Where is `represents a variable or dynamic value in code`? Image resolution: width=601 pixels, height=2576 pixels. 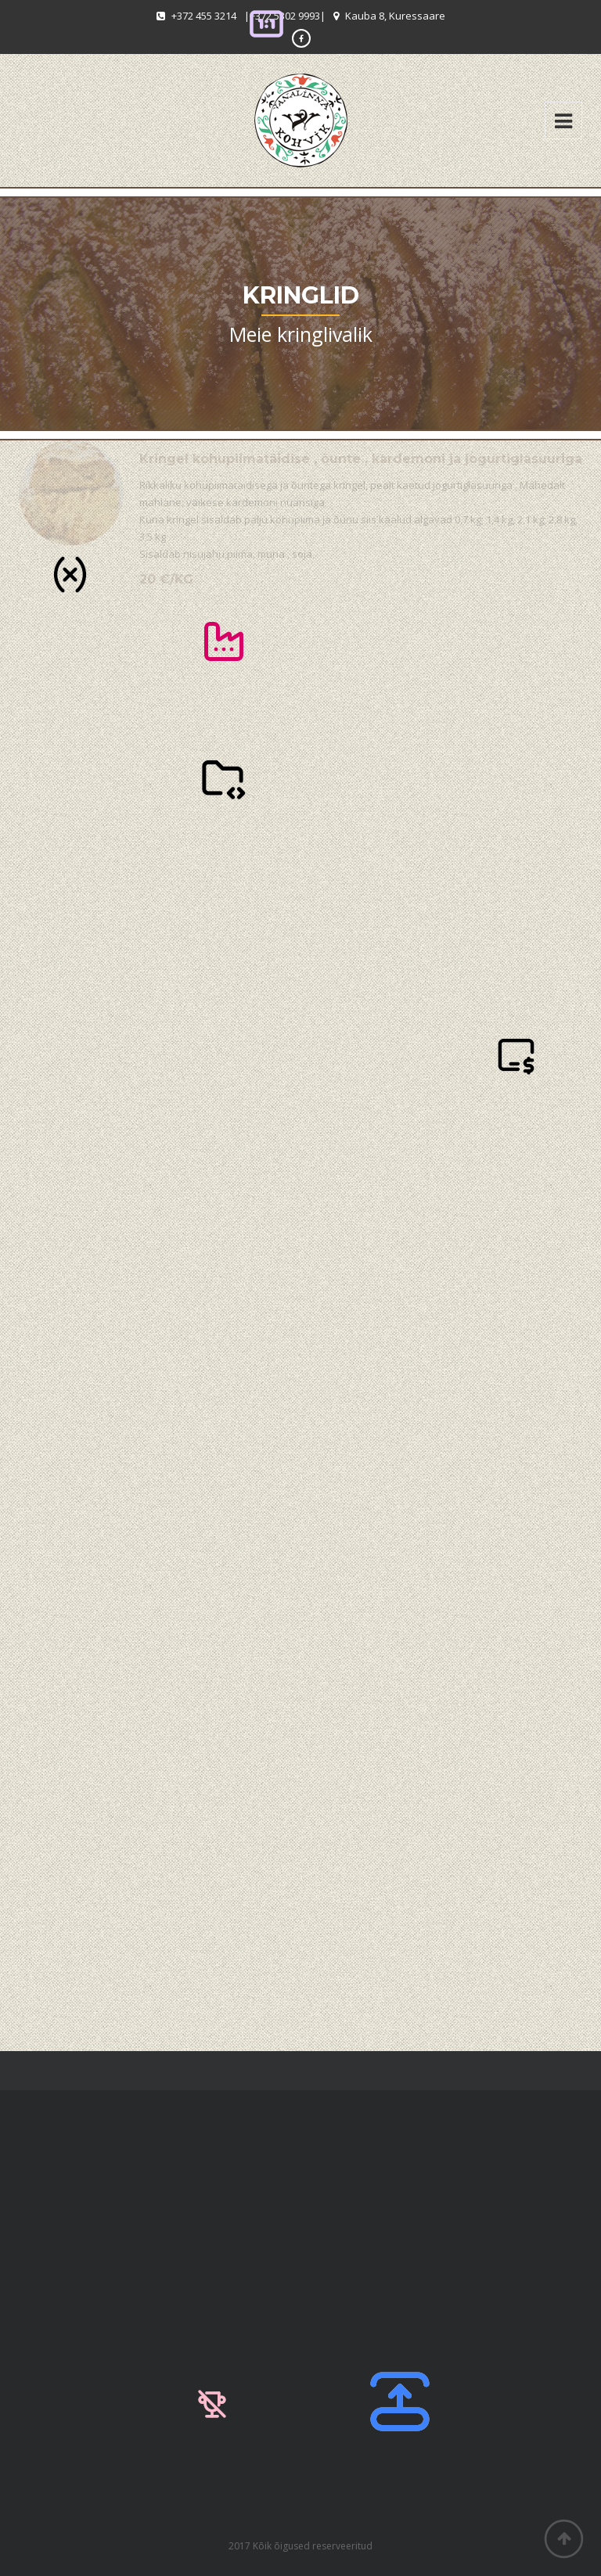
represents a variable or dynamic value in code is located at coordinates (70, 574).